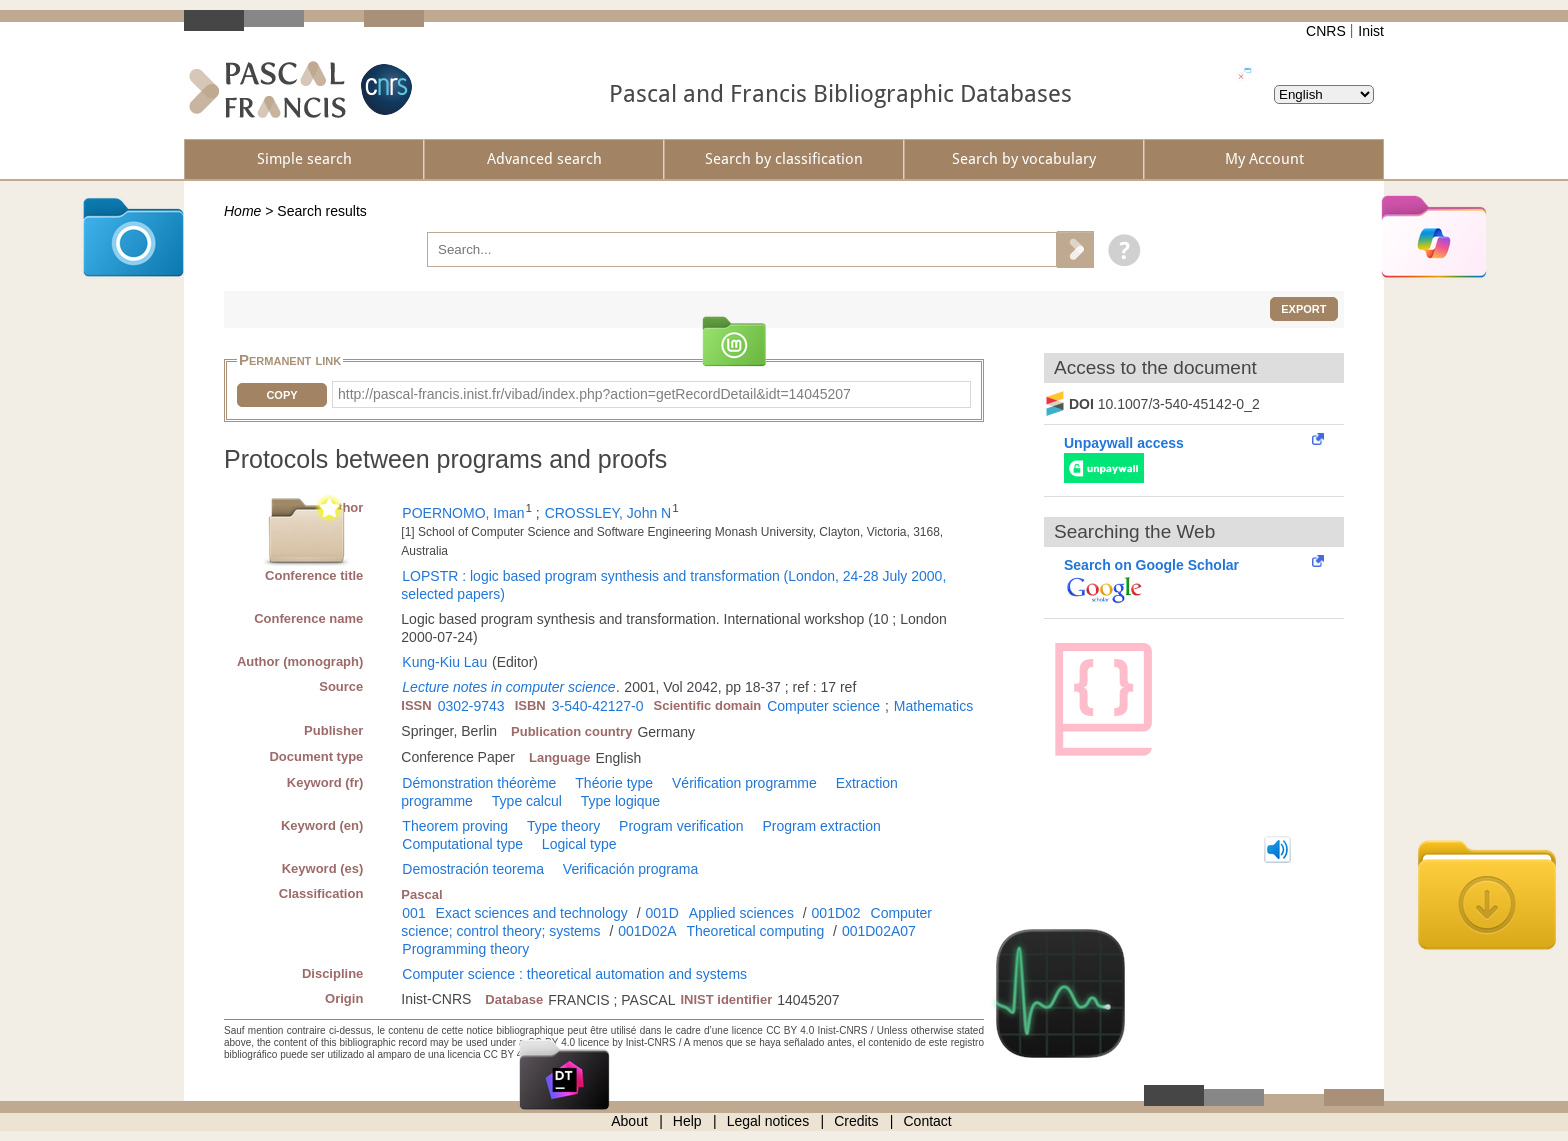 The height and width of the screenshot is (1141, 1568). Describe the element at coordinates (1487, 895) in the screenshot. I see `access your downloads folder` at that location.